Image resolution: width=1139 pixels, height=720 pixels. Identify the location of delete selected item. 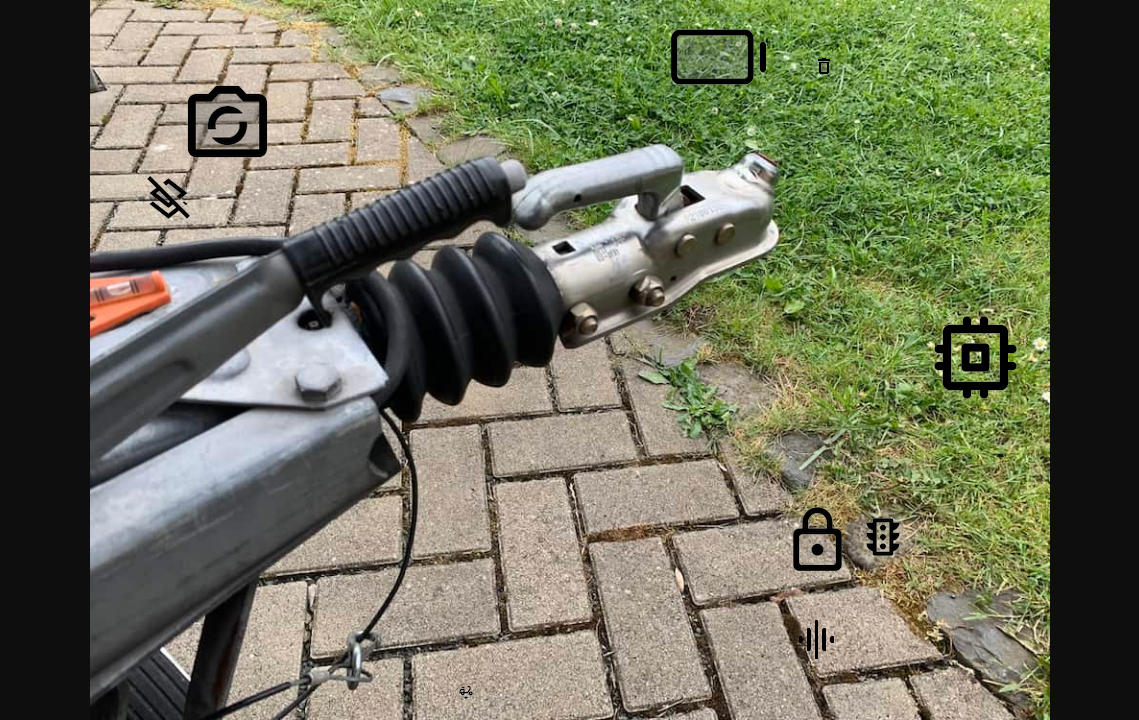
(824, 66).